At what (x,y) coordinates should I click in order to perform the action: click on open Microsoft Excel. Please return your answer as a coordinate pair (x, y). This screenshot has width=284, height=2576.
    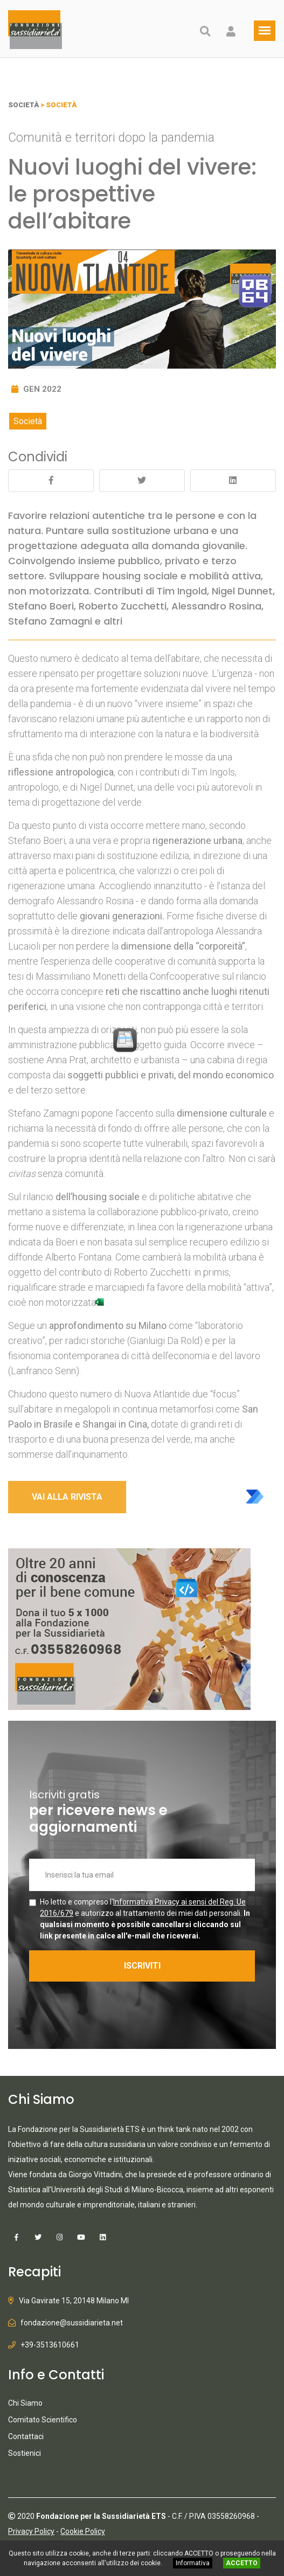
    Looking at the image, I should click on (100, 1302).